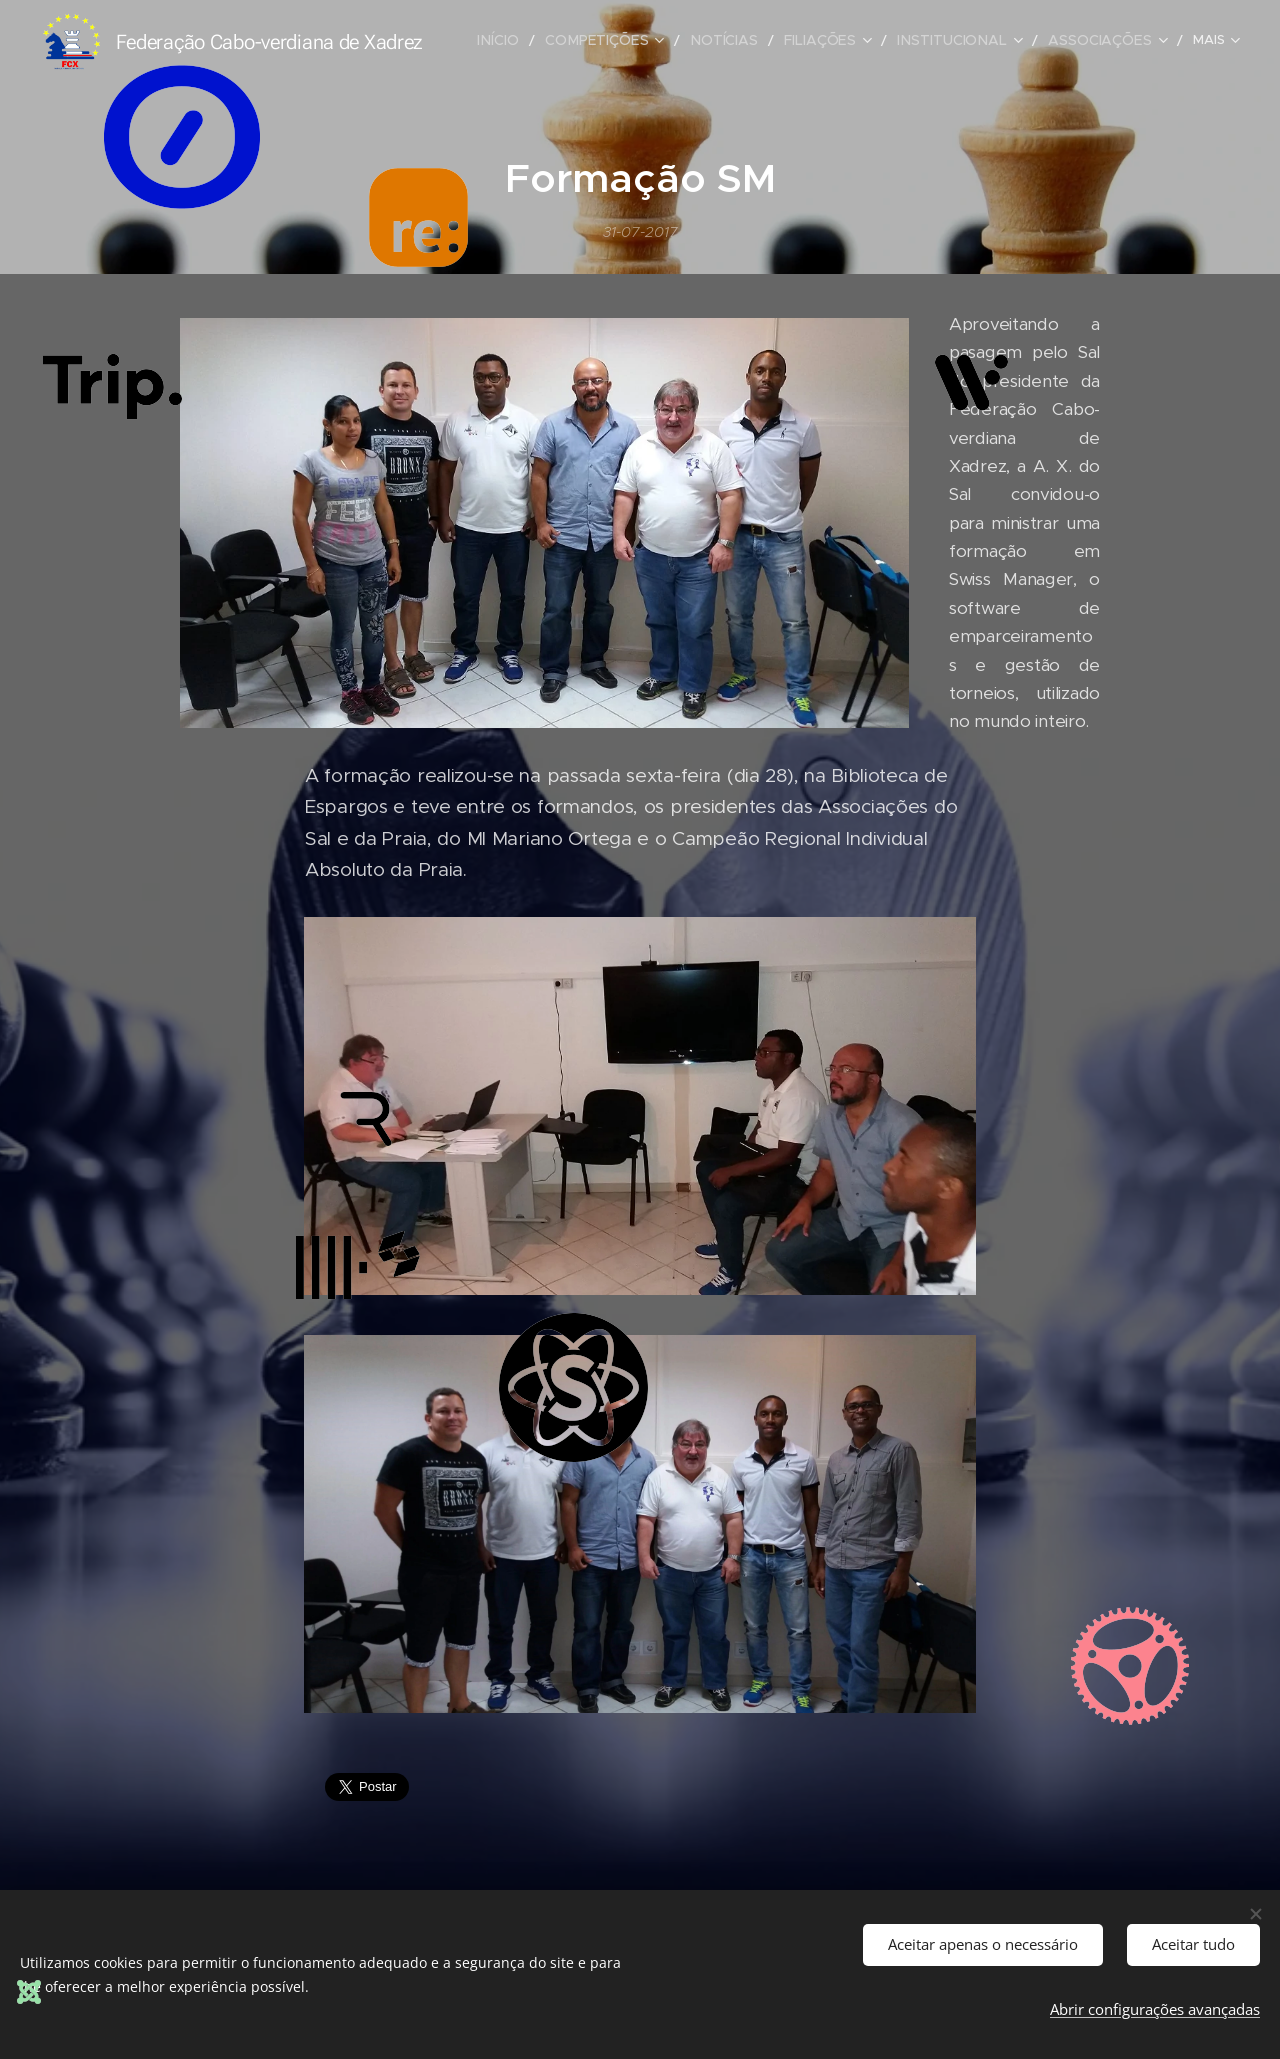  What do you see at coordinates (399, 1254) in the screenshot?
I see `ServBay application logo` at bounding box center [399, 1254].